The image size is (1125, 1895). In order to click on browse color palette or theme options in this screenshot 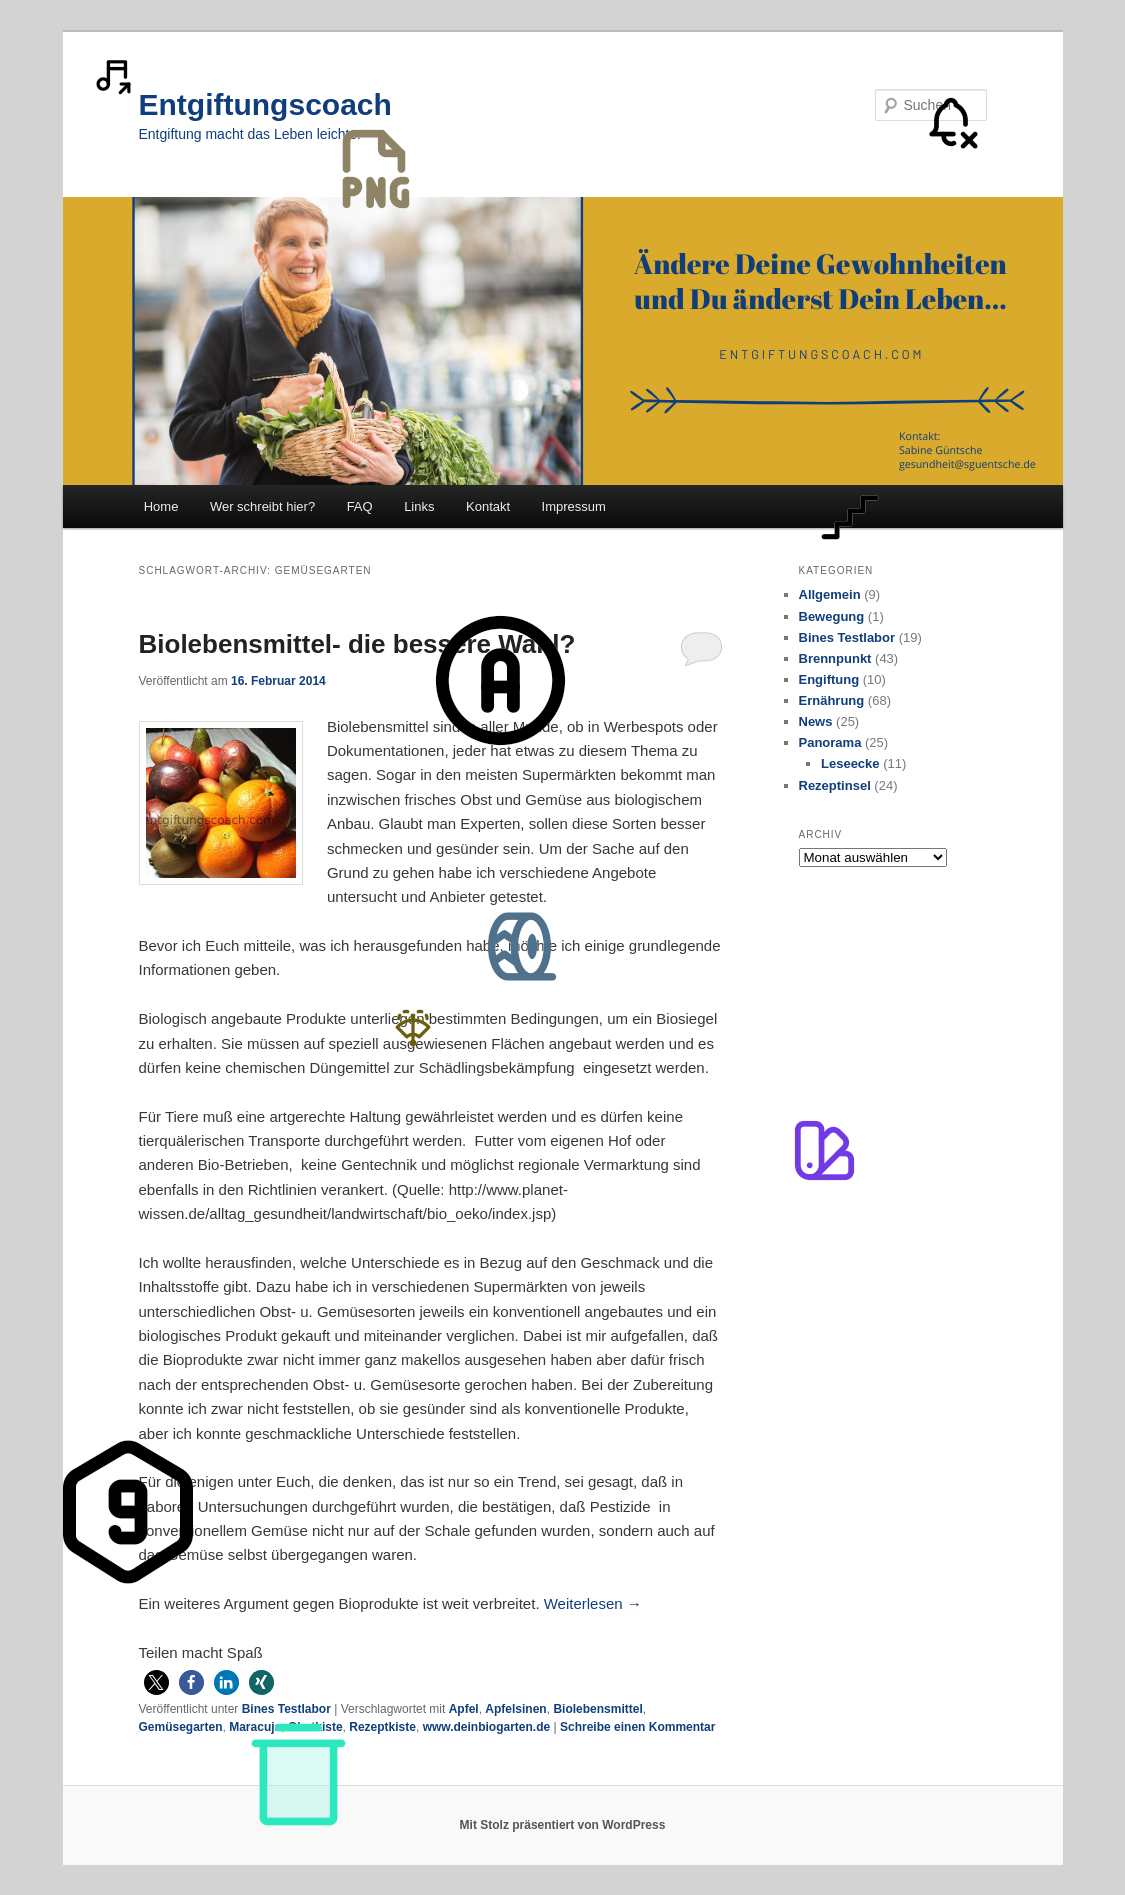, I will do `click(824, 1150)`.